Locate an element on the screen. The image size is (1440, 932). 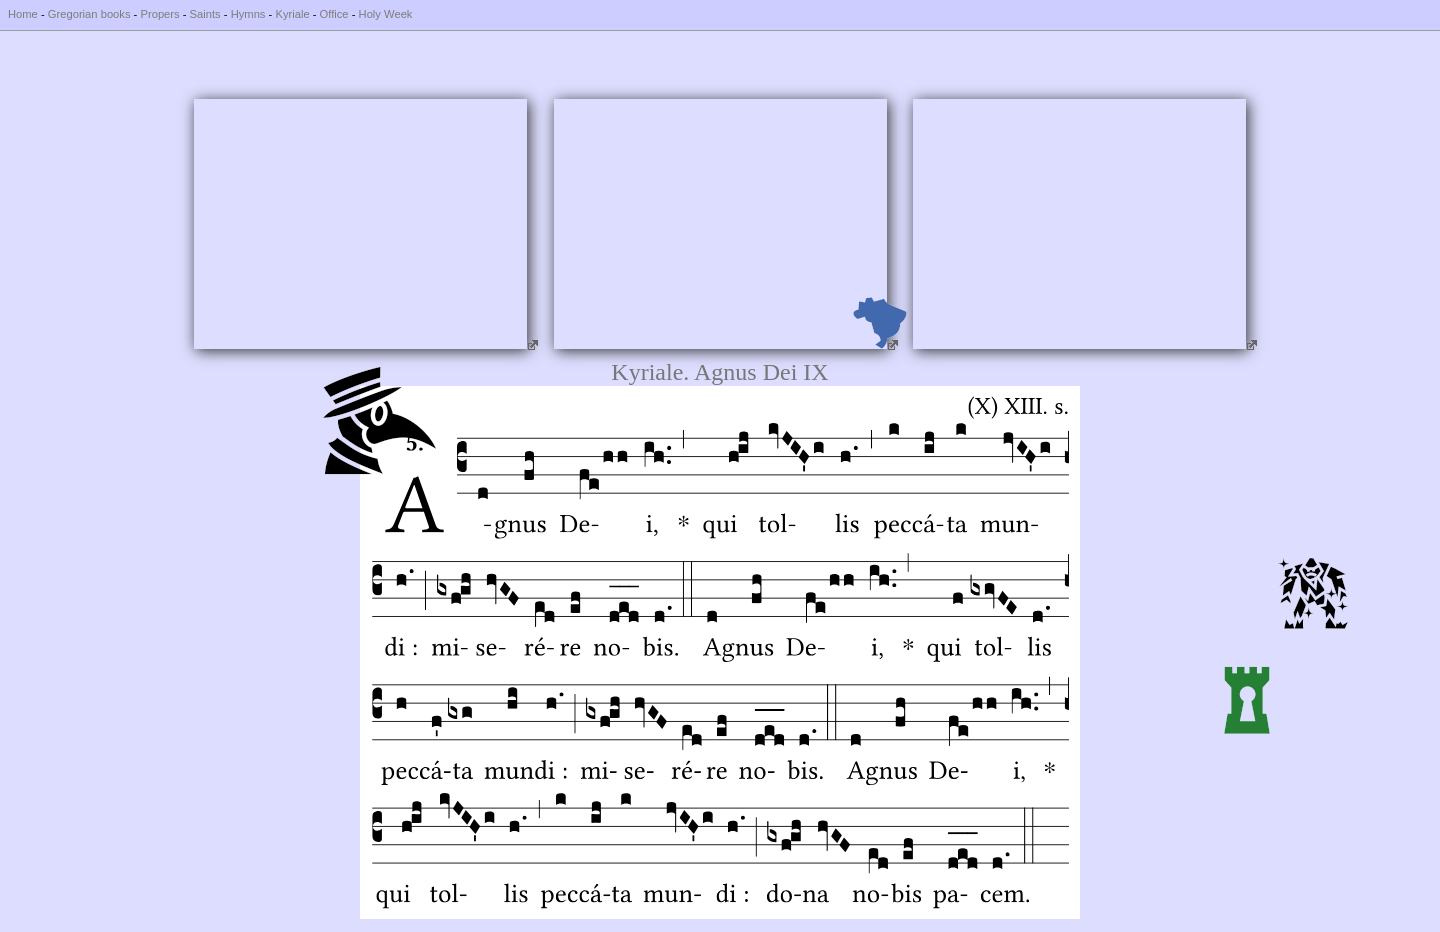
ice golem character or unit in a game is located at coordinates (1313, 593).